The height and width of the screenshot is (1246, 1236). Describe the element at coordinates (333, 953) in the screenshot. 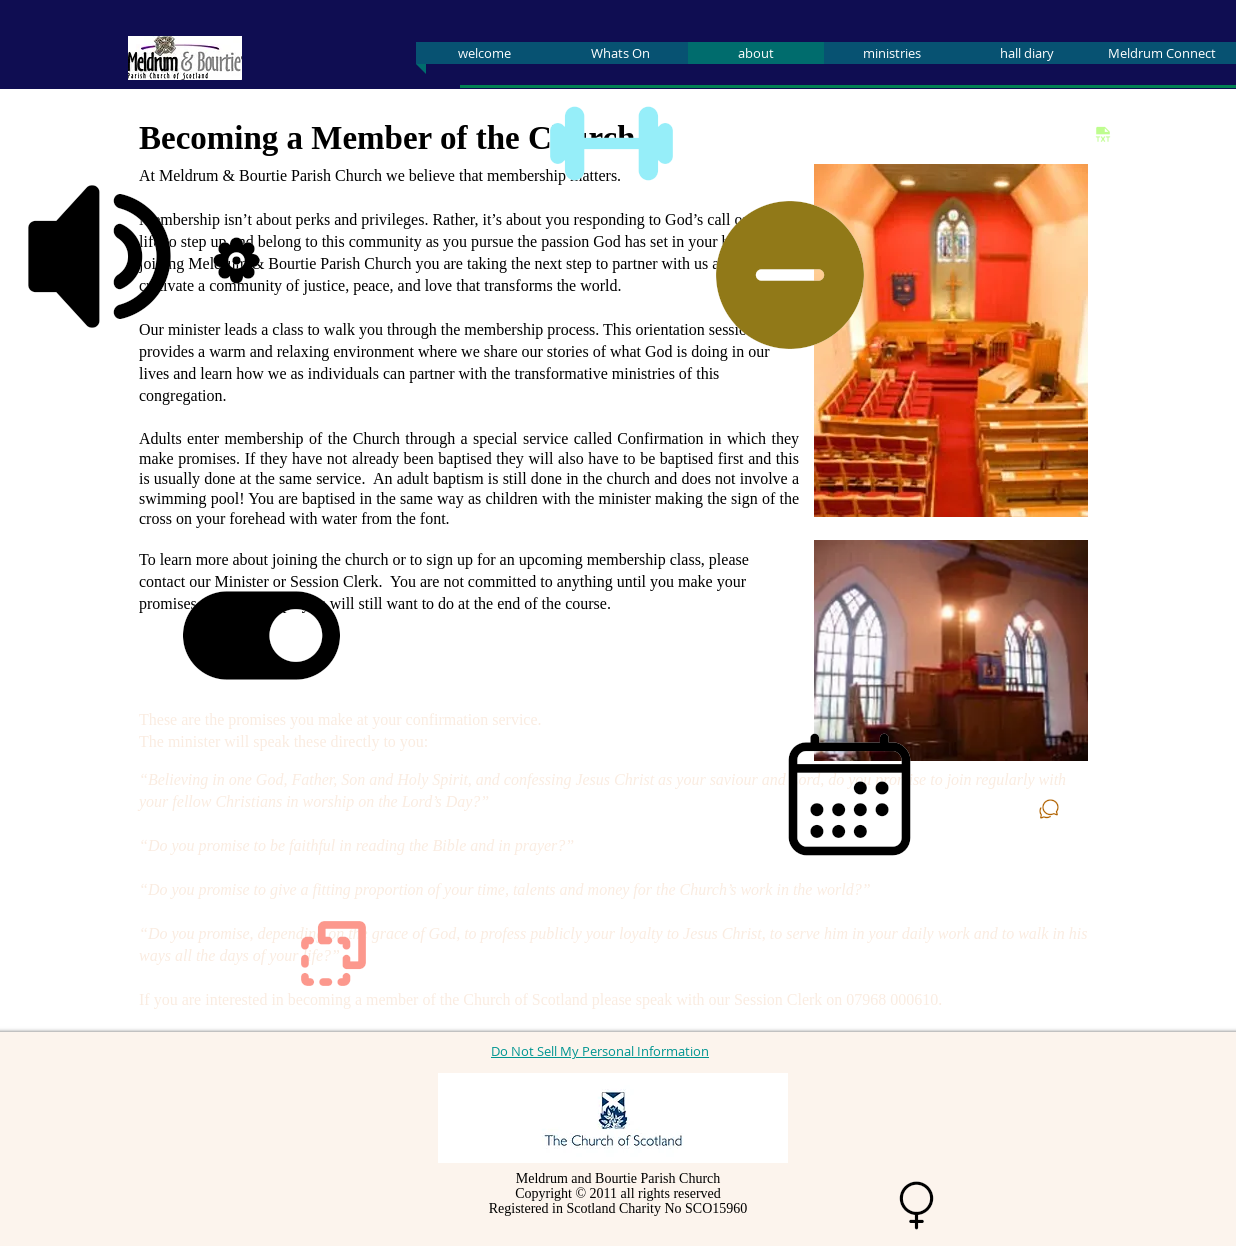

I see `bring selection to front layer` at that location.